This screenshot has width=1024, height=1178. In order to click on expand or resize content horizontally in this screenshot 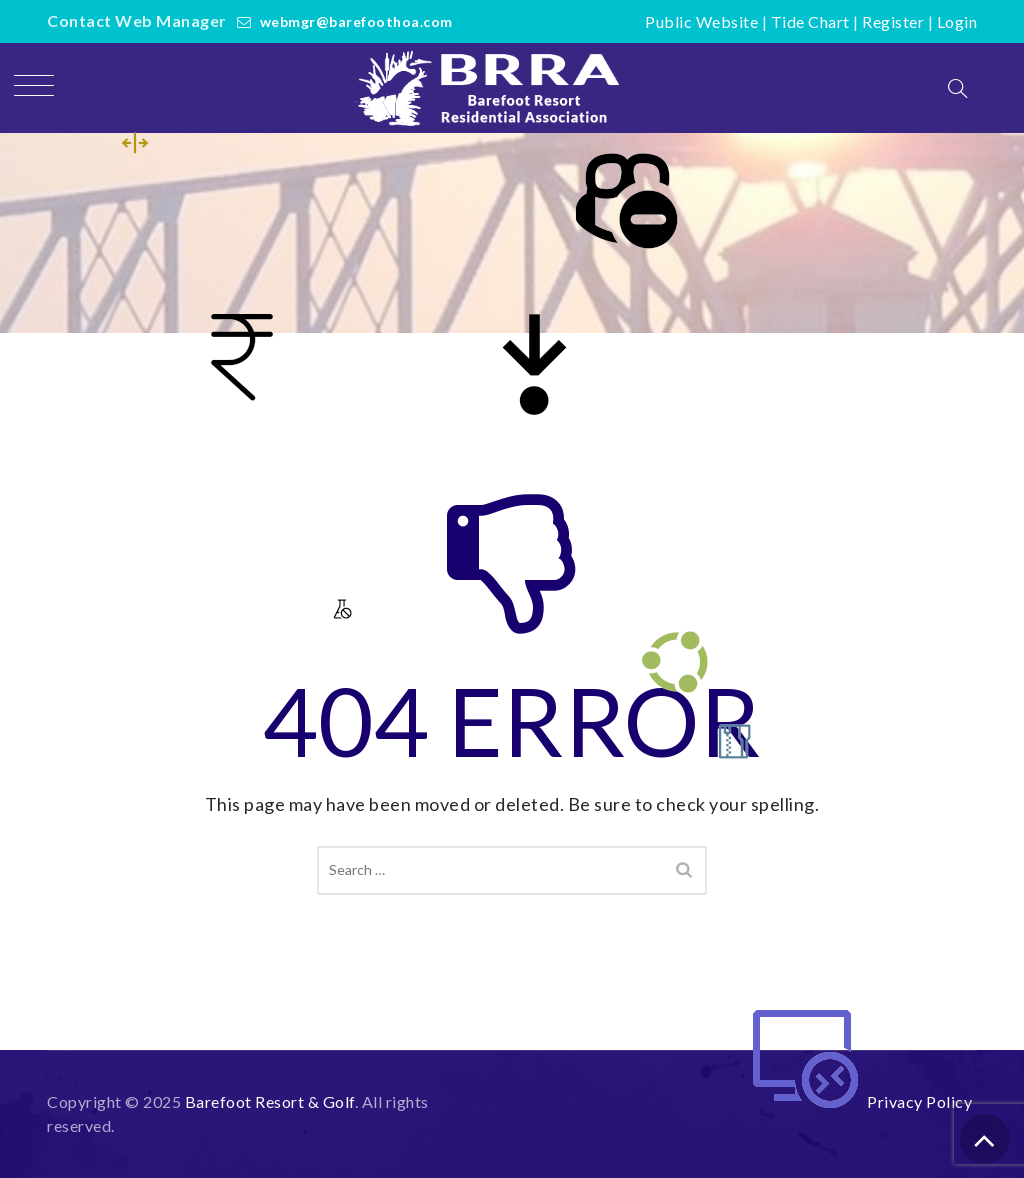, I will do `click(135, 143)`.